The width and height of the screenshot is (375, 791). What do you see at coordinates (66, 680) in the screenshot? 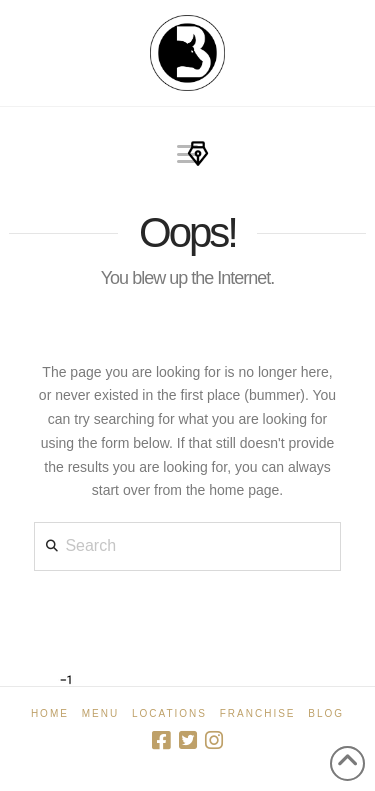
I see `decrease exposure by one stop in photo editing` at bounding box center [66, 680].